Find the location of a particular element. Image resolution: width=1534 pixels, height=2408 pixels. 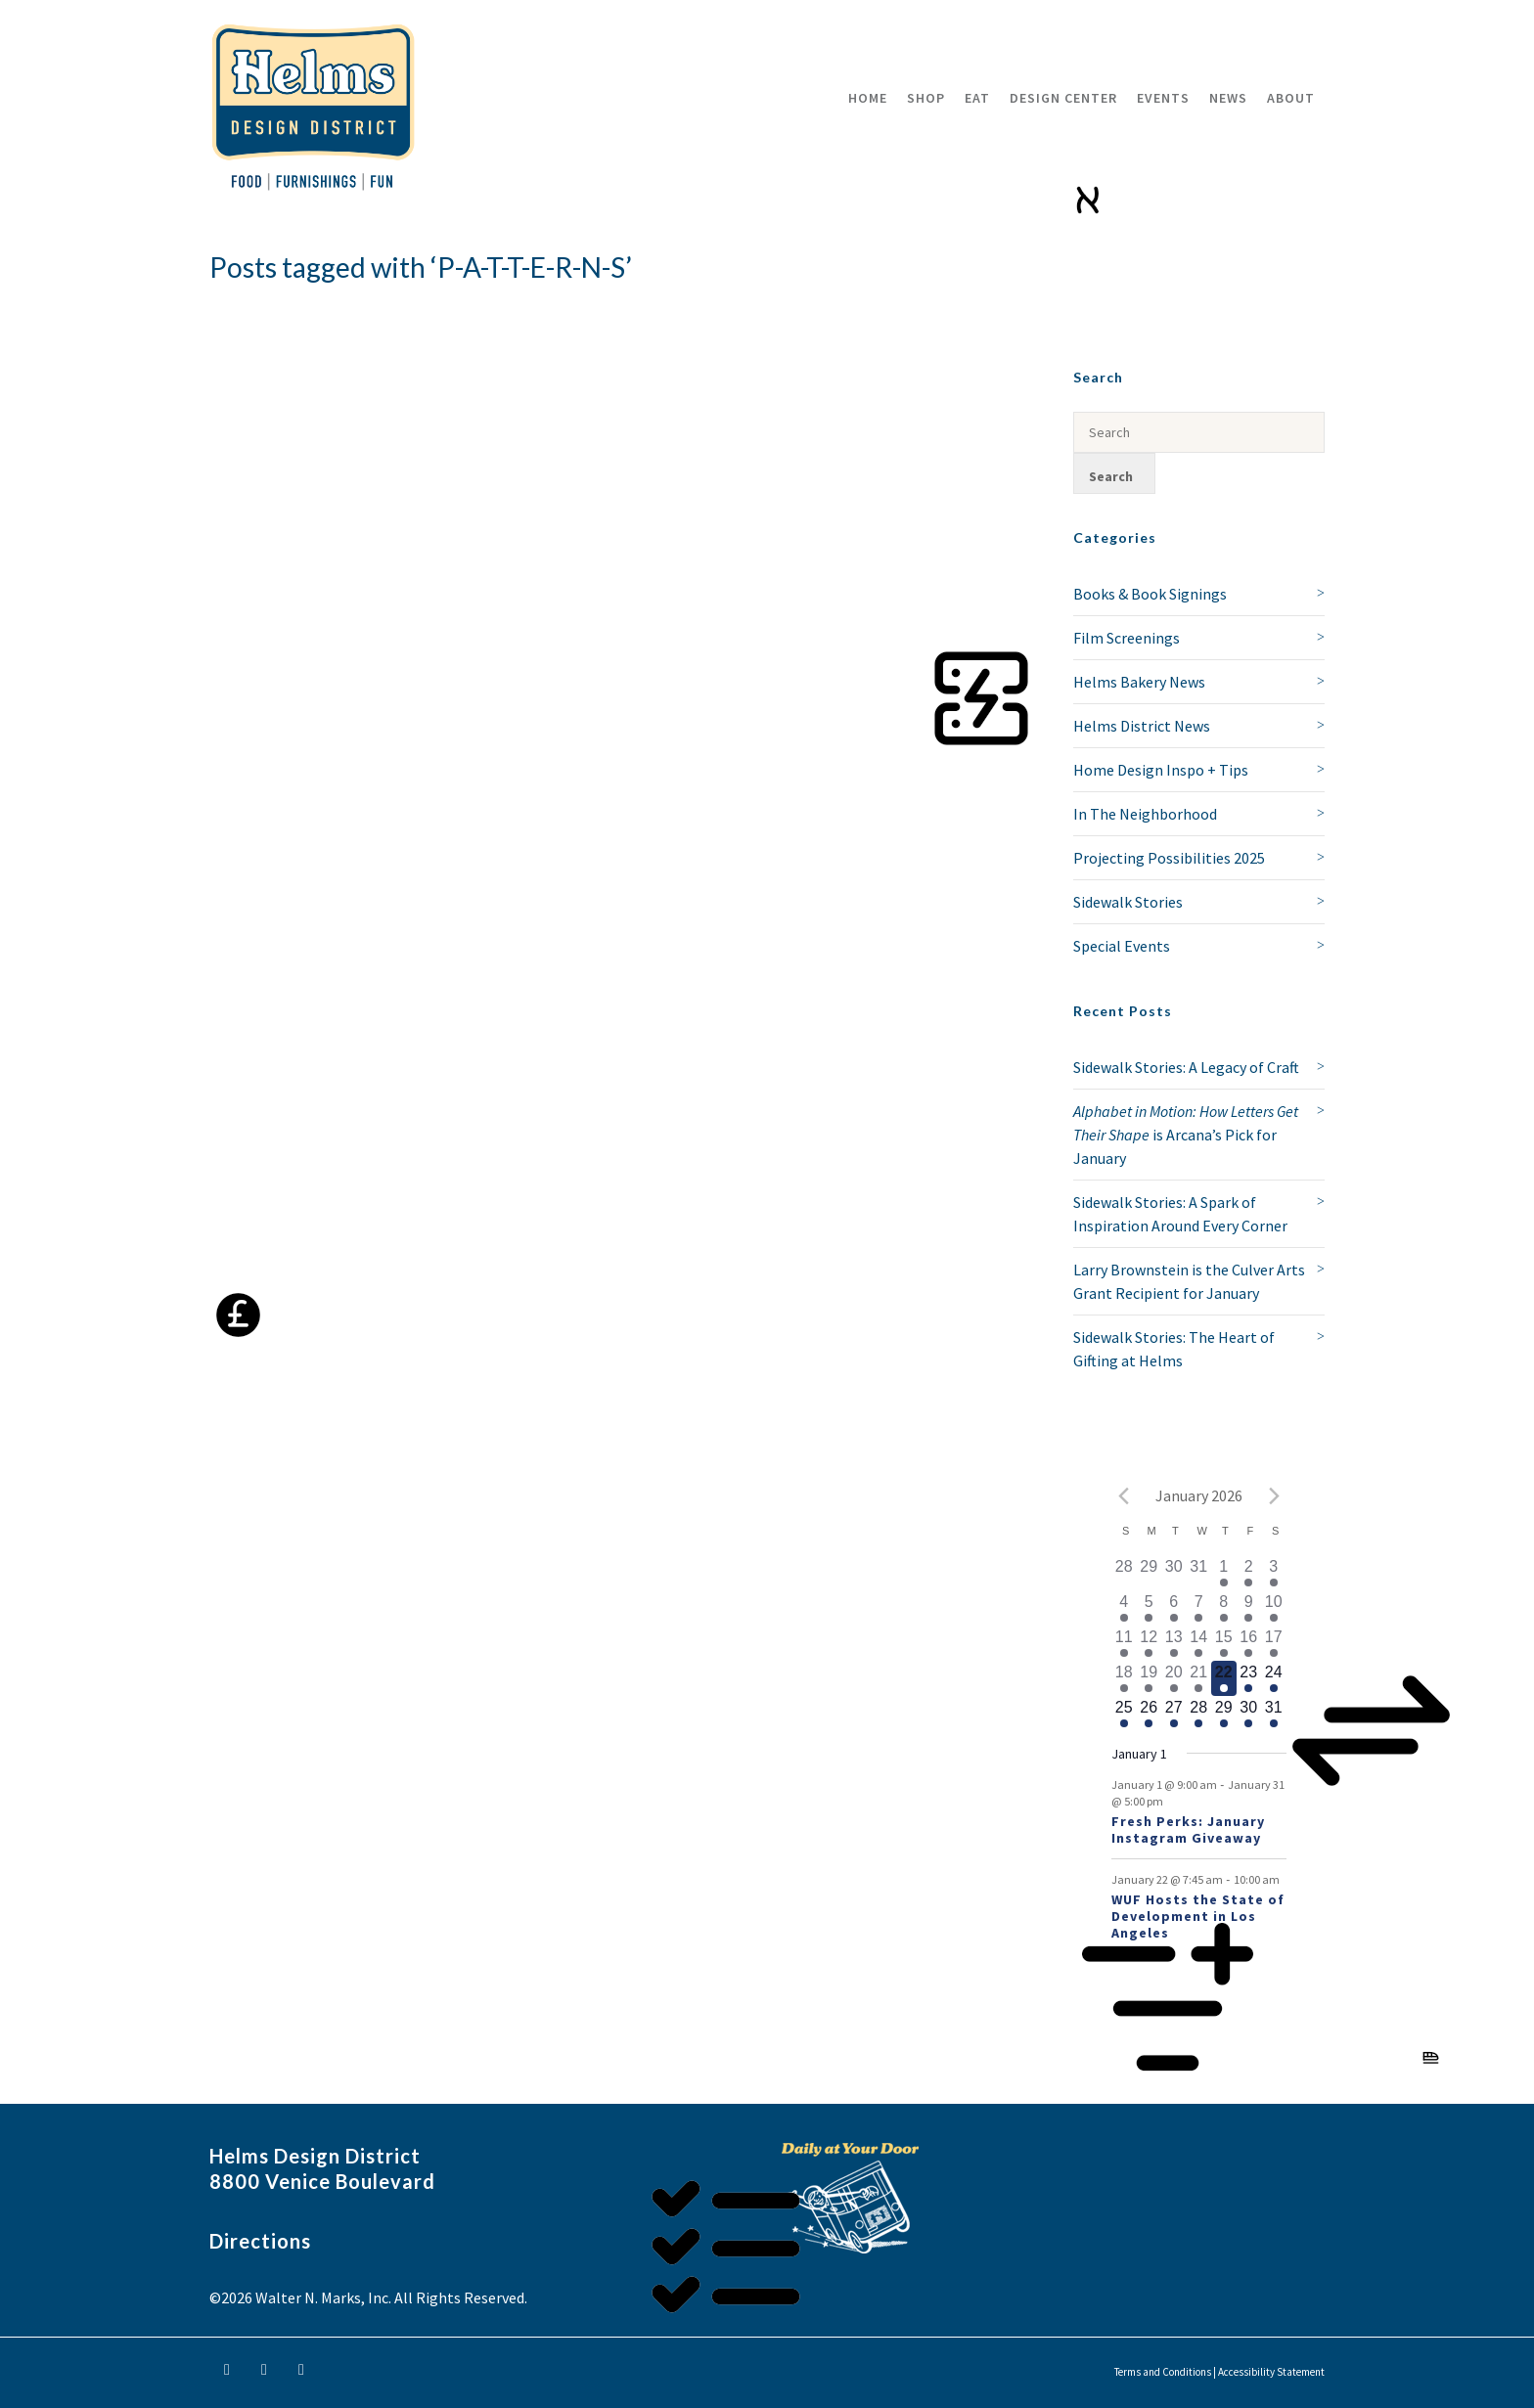

switch to hebrew keyboard layout is located at coordinates (1088, 200).